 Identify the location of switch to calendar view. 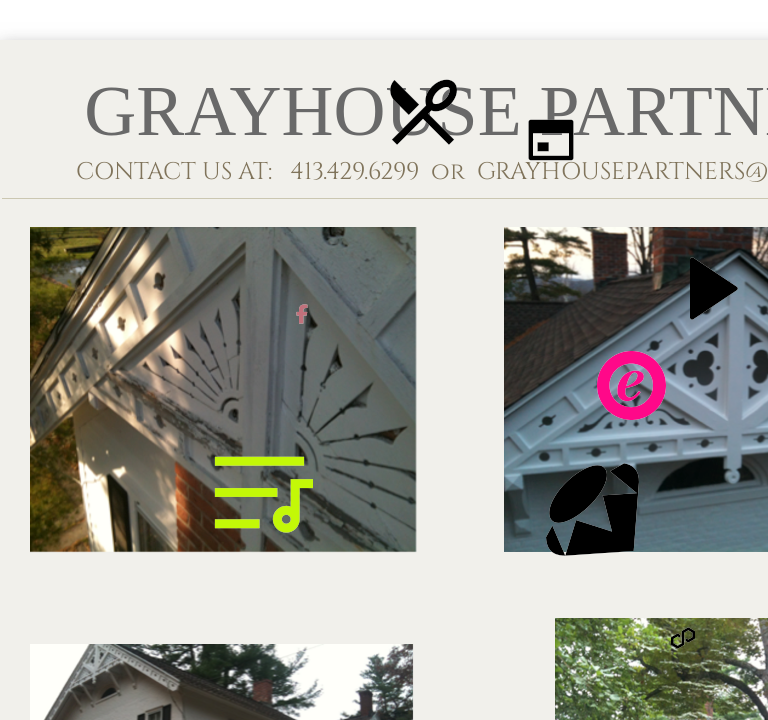
(551, 140).